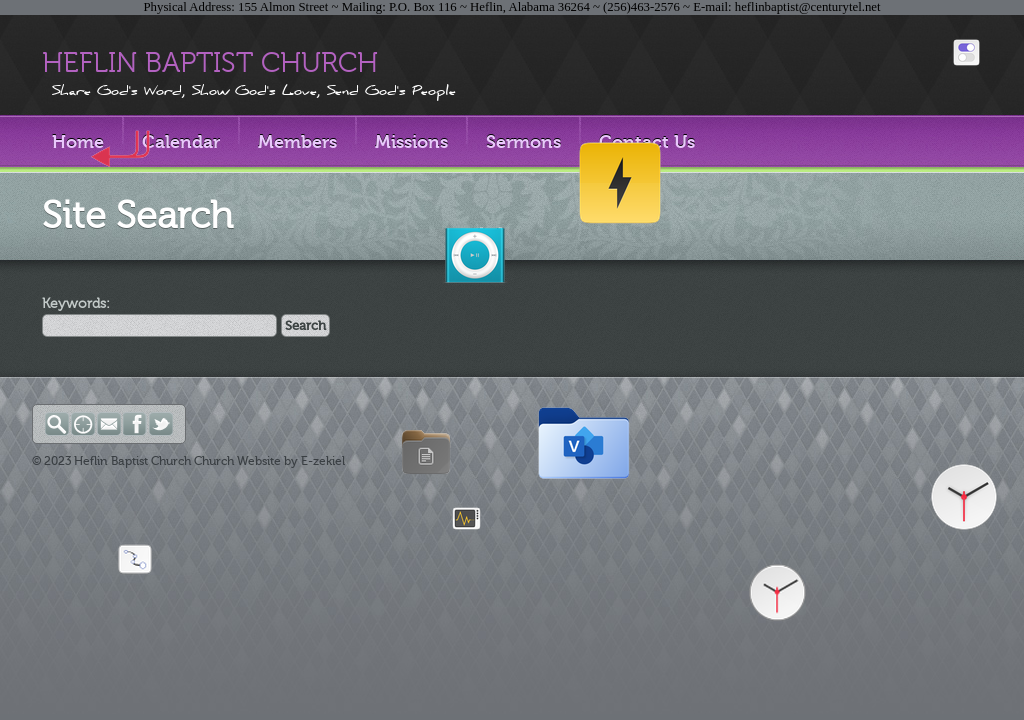 This screenshot has width=1024, height=720. Describe the element at coordinates (426, 452) in the screenshot. I see `open your documents folder` at that location.